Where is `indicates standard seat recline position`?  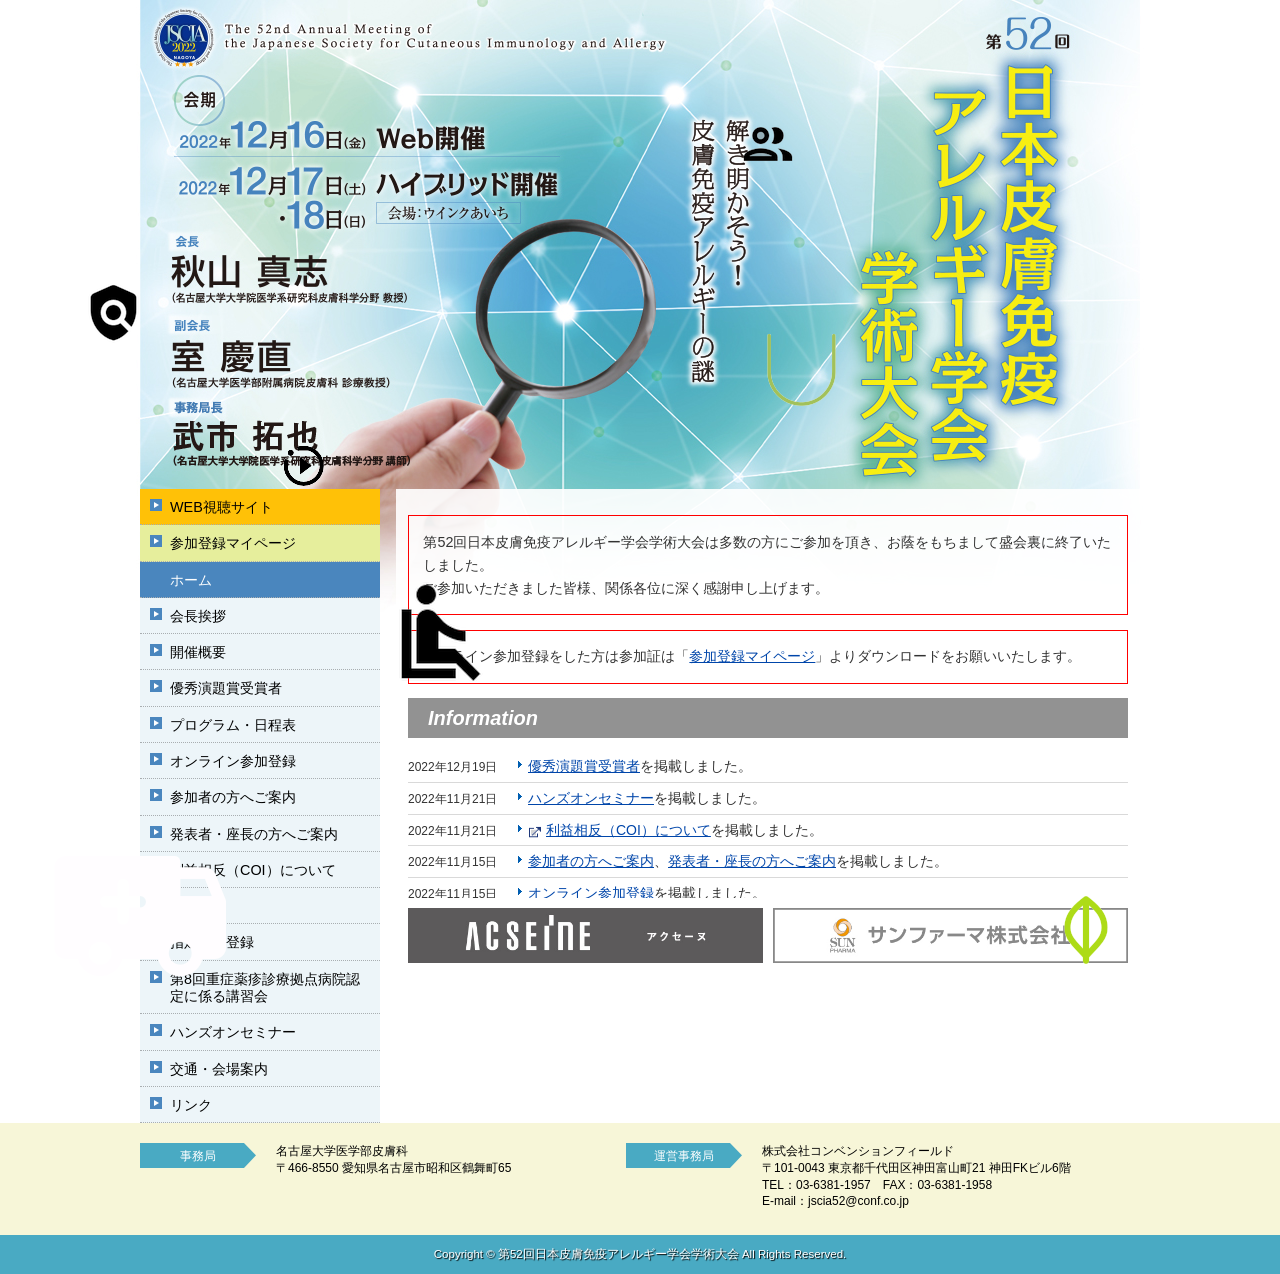 indicates standard seat recline position is located at coordinates (441, 634).